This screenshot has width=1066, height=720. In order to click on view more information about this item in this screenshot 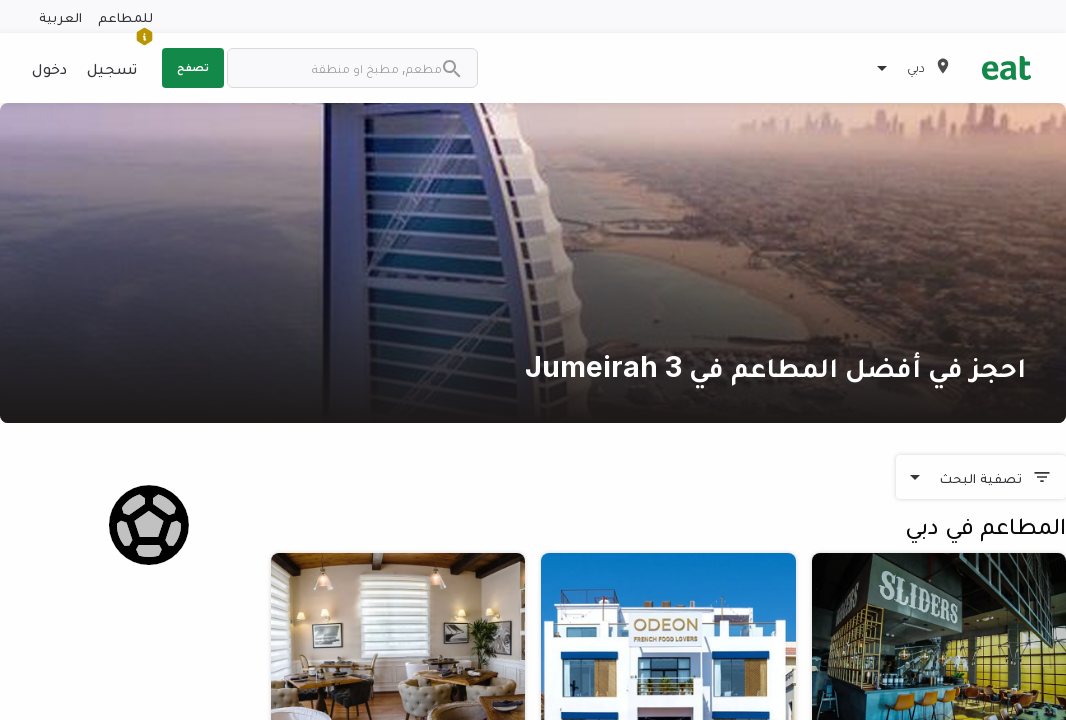, I will do `click(144, 36)`.